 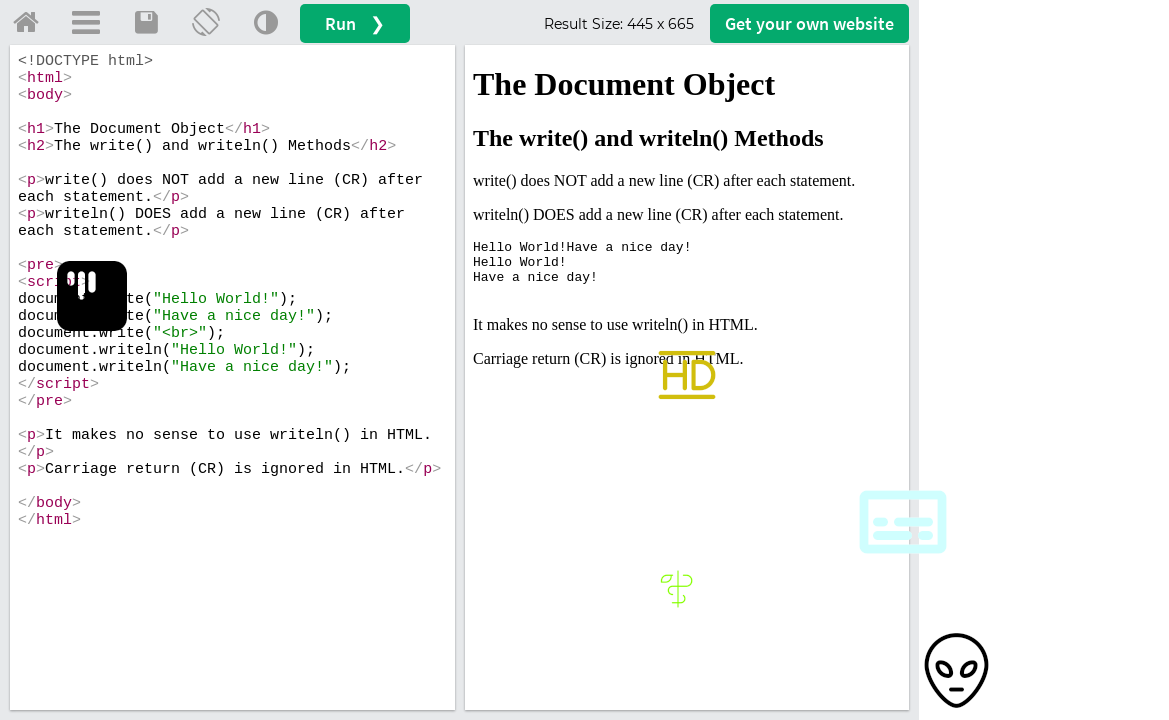 What do you see at coordinates (956, 670) in the screenshot?
I see `alien or extraterrestrial theme indicator` at bounding box center [956, 670].